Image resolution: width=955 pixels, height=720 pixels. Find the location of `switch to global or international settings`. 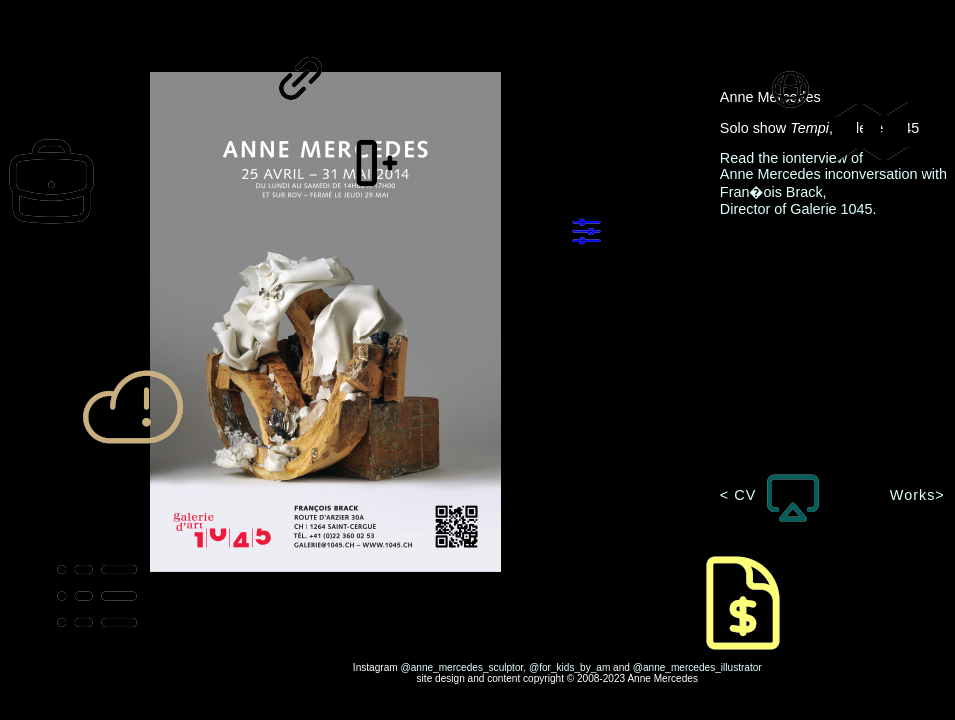

switch to global or international settings is located at coordinates (790, 89).